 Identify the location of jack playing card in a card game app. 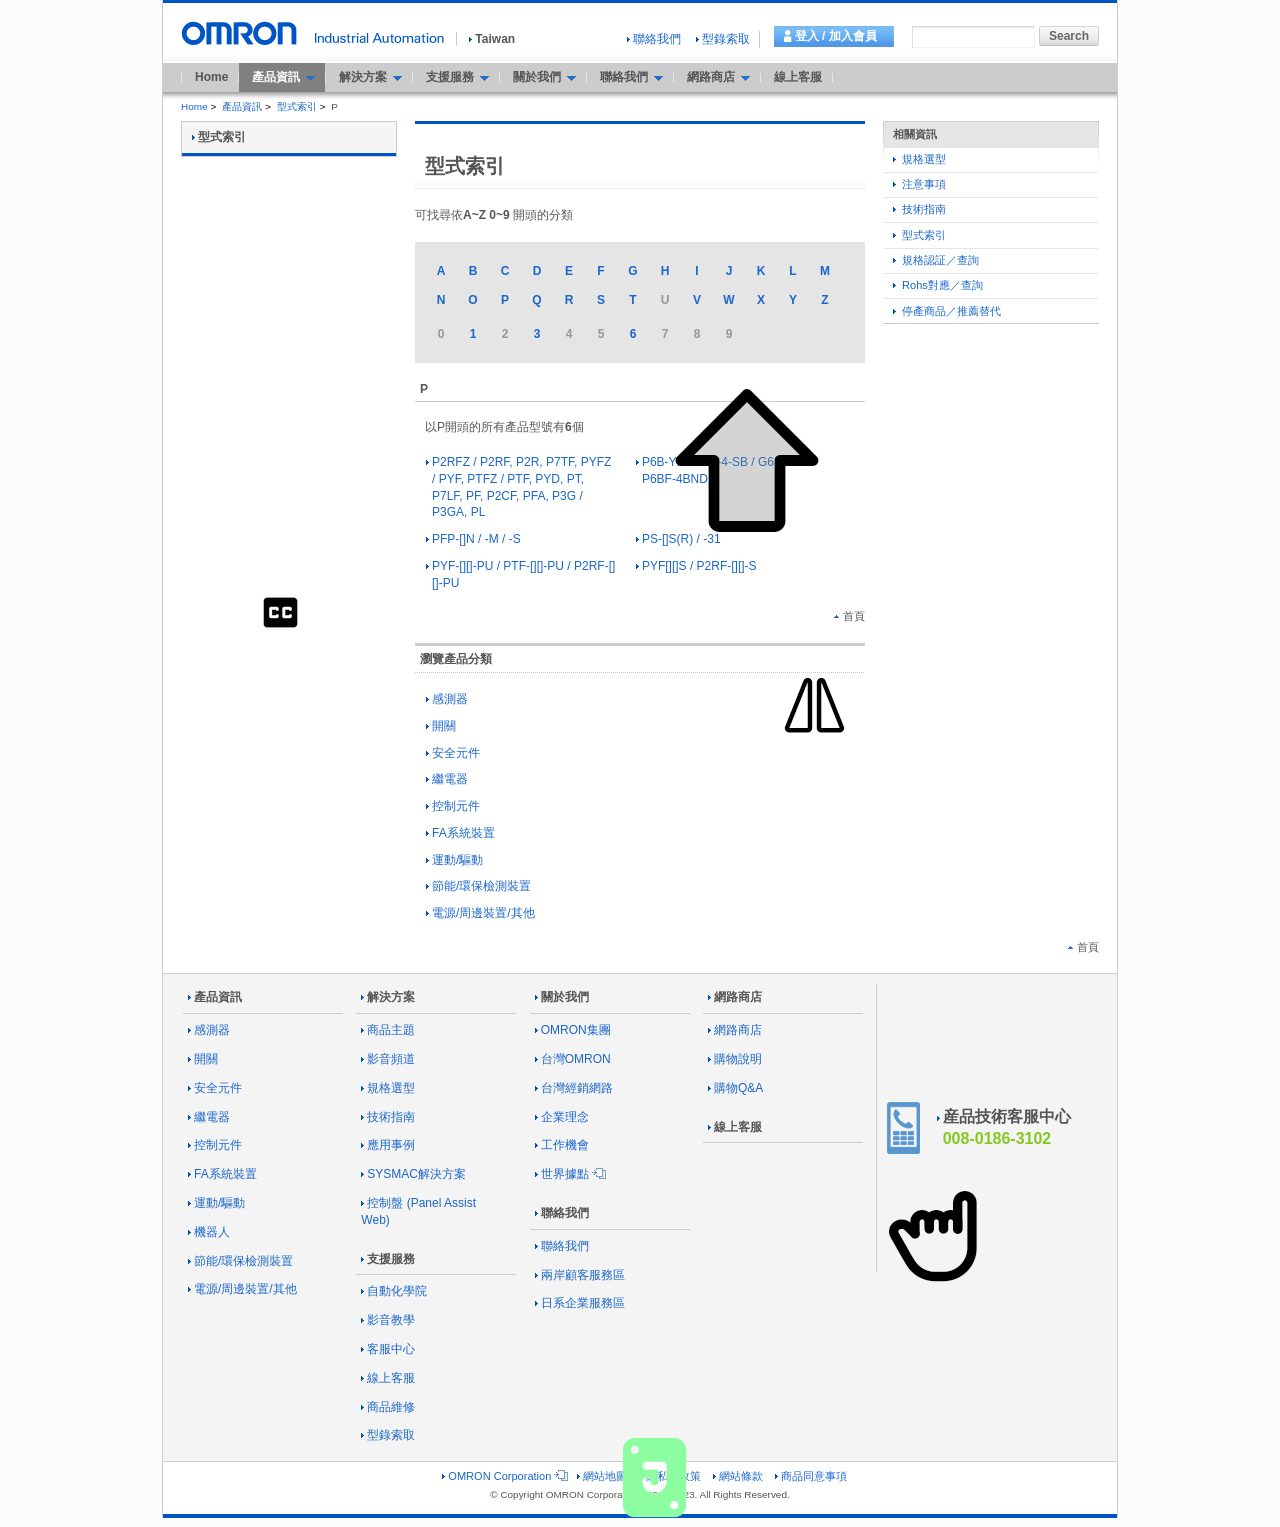
(654, 1477).